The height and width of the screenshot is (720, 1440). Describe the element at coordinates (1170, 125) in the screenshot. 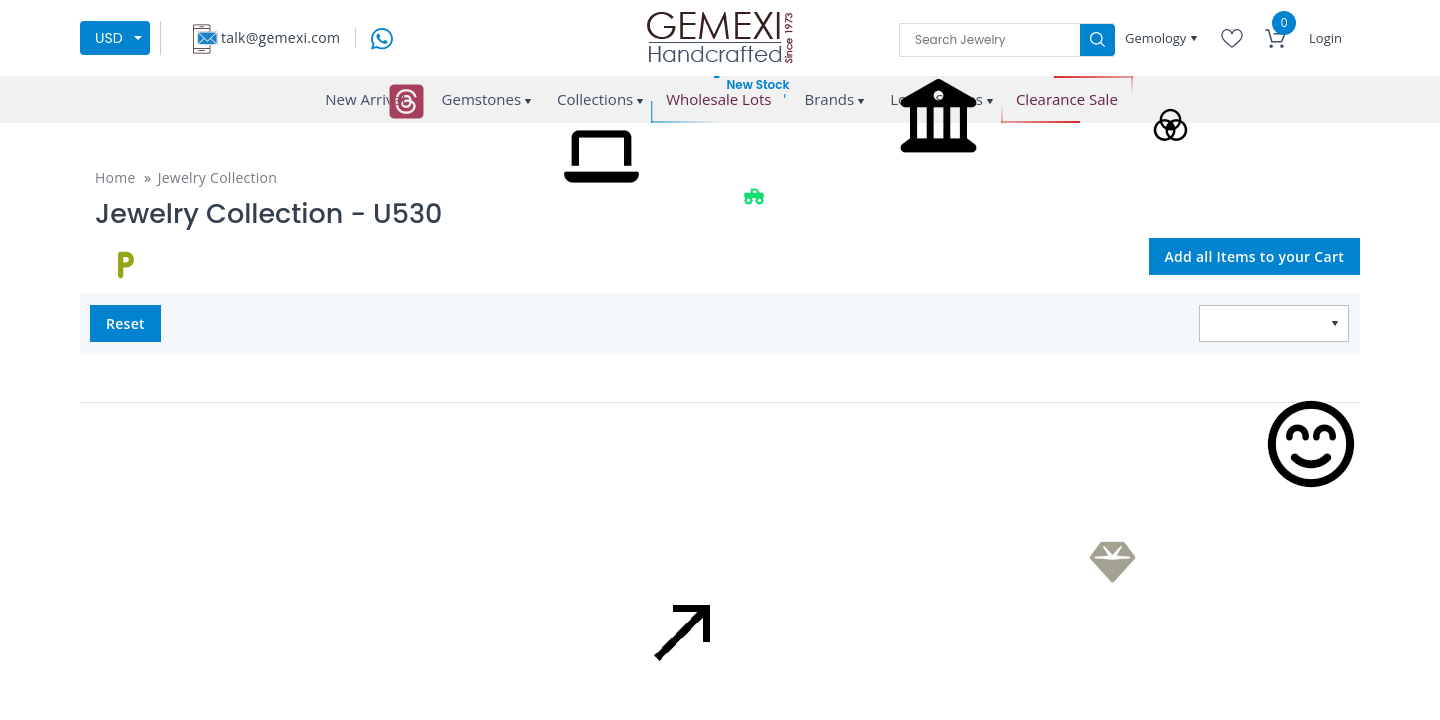

I see `shows overlapping or intersecting data sets` at that location.